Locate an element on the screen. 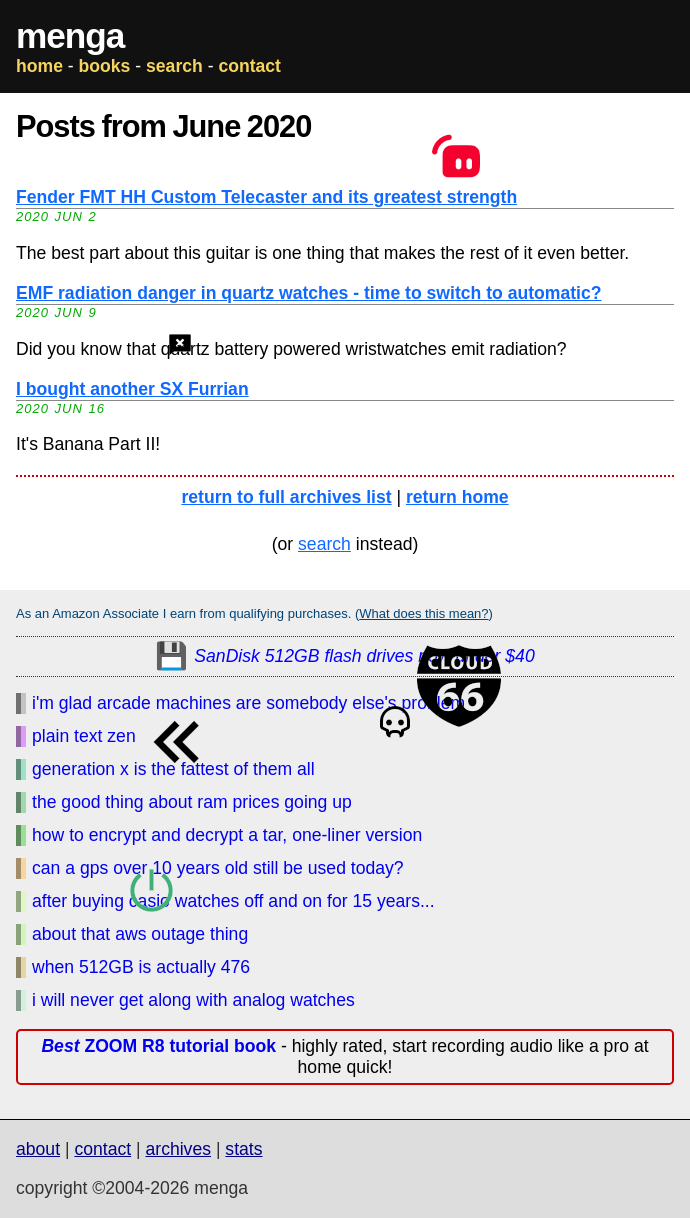  delete a conversation is located at coordinates (180, 344).